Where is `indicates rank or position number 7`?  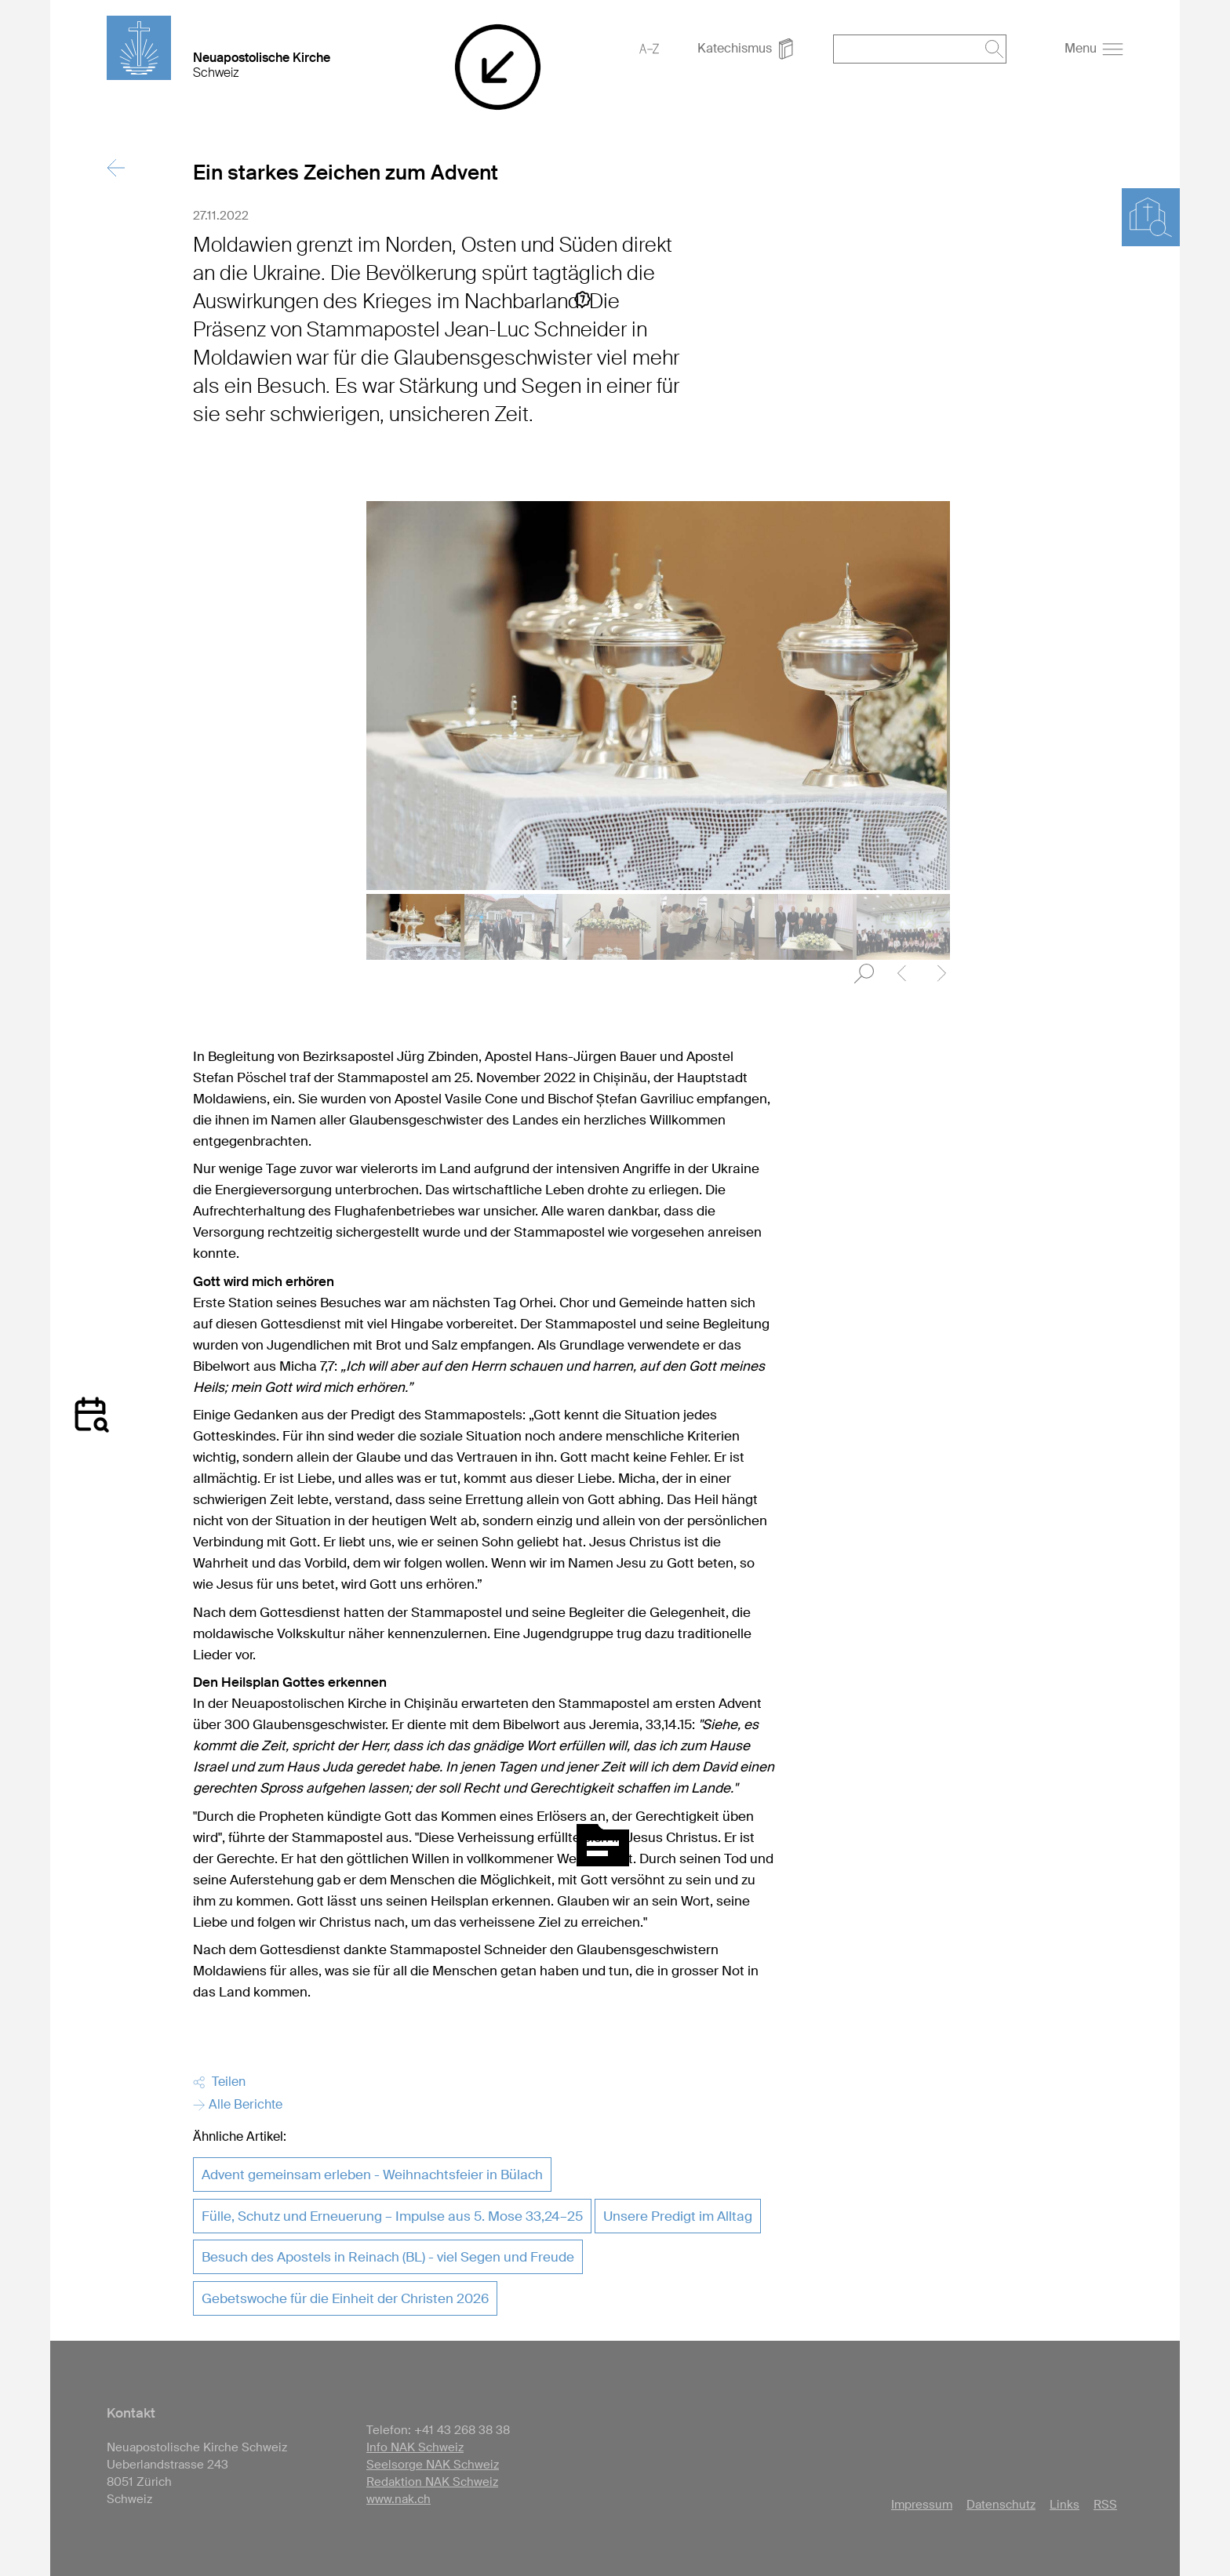 indicates rank or position number 7 is located at coordinates (582, 299).